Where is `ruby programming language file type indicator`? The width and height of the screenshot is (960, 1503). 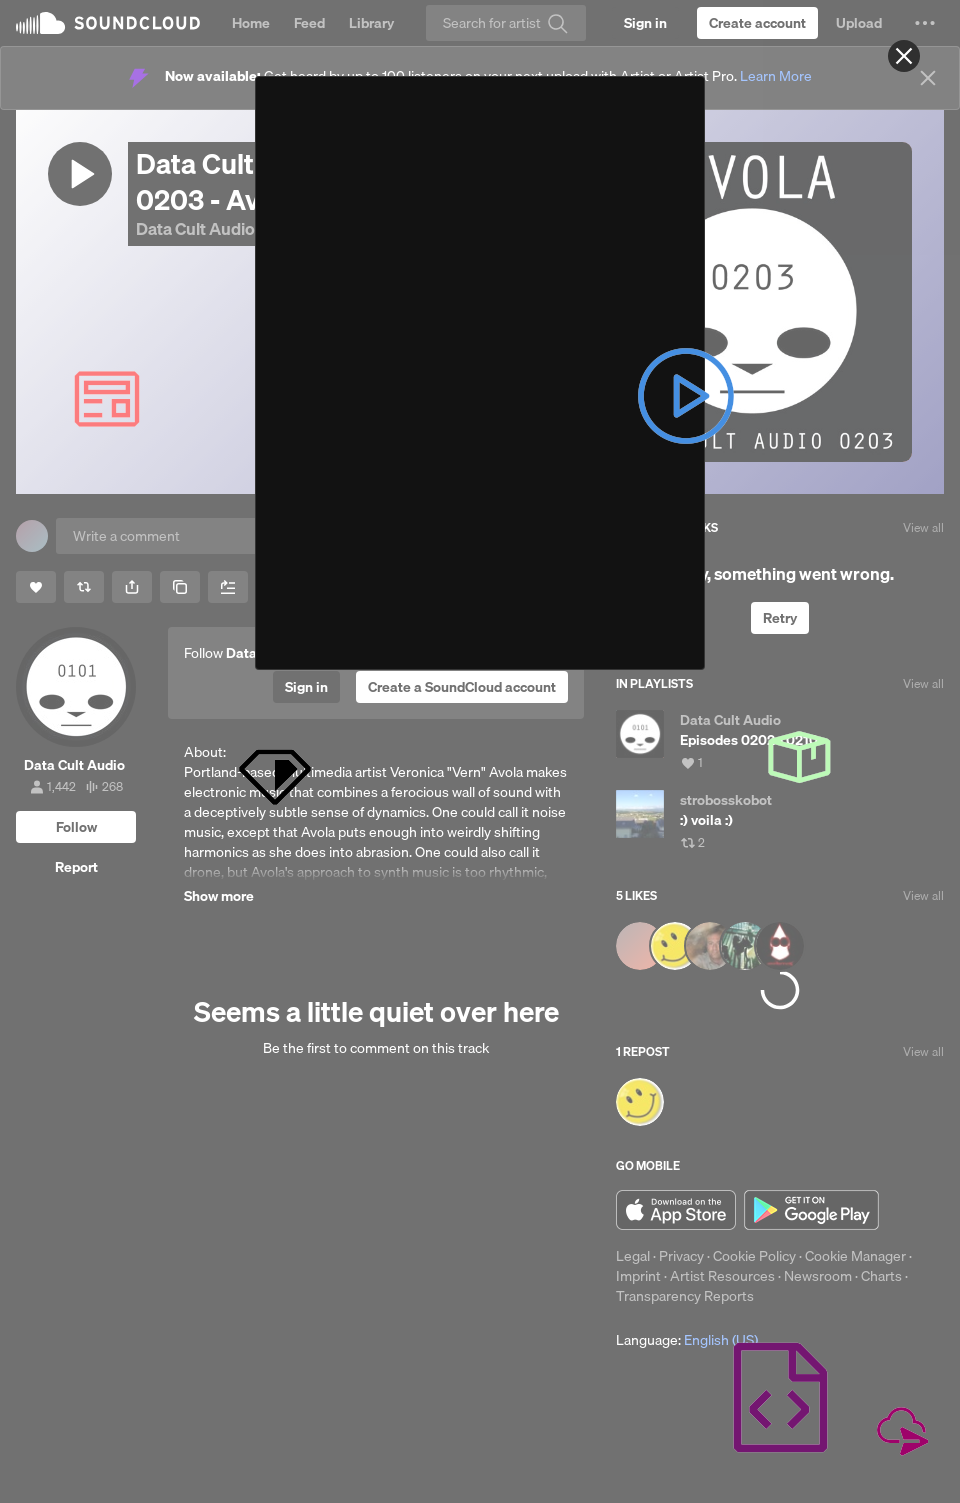
ruby programming language file type indicator is located at coordinates (275, 775).